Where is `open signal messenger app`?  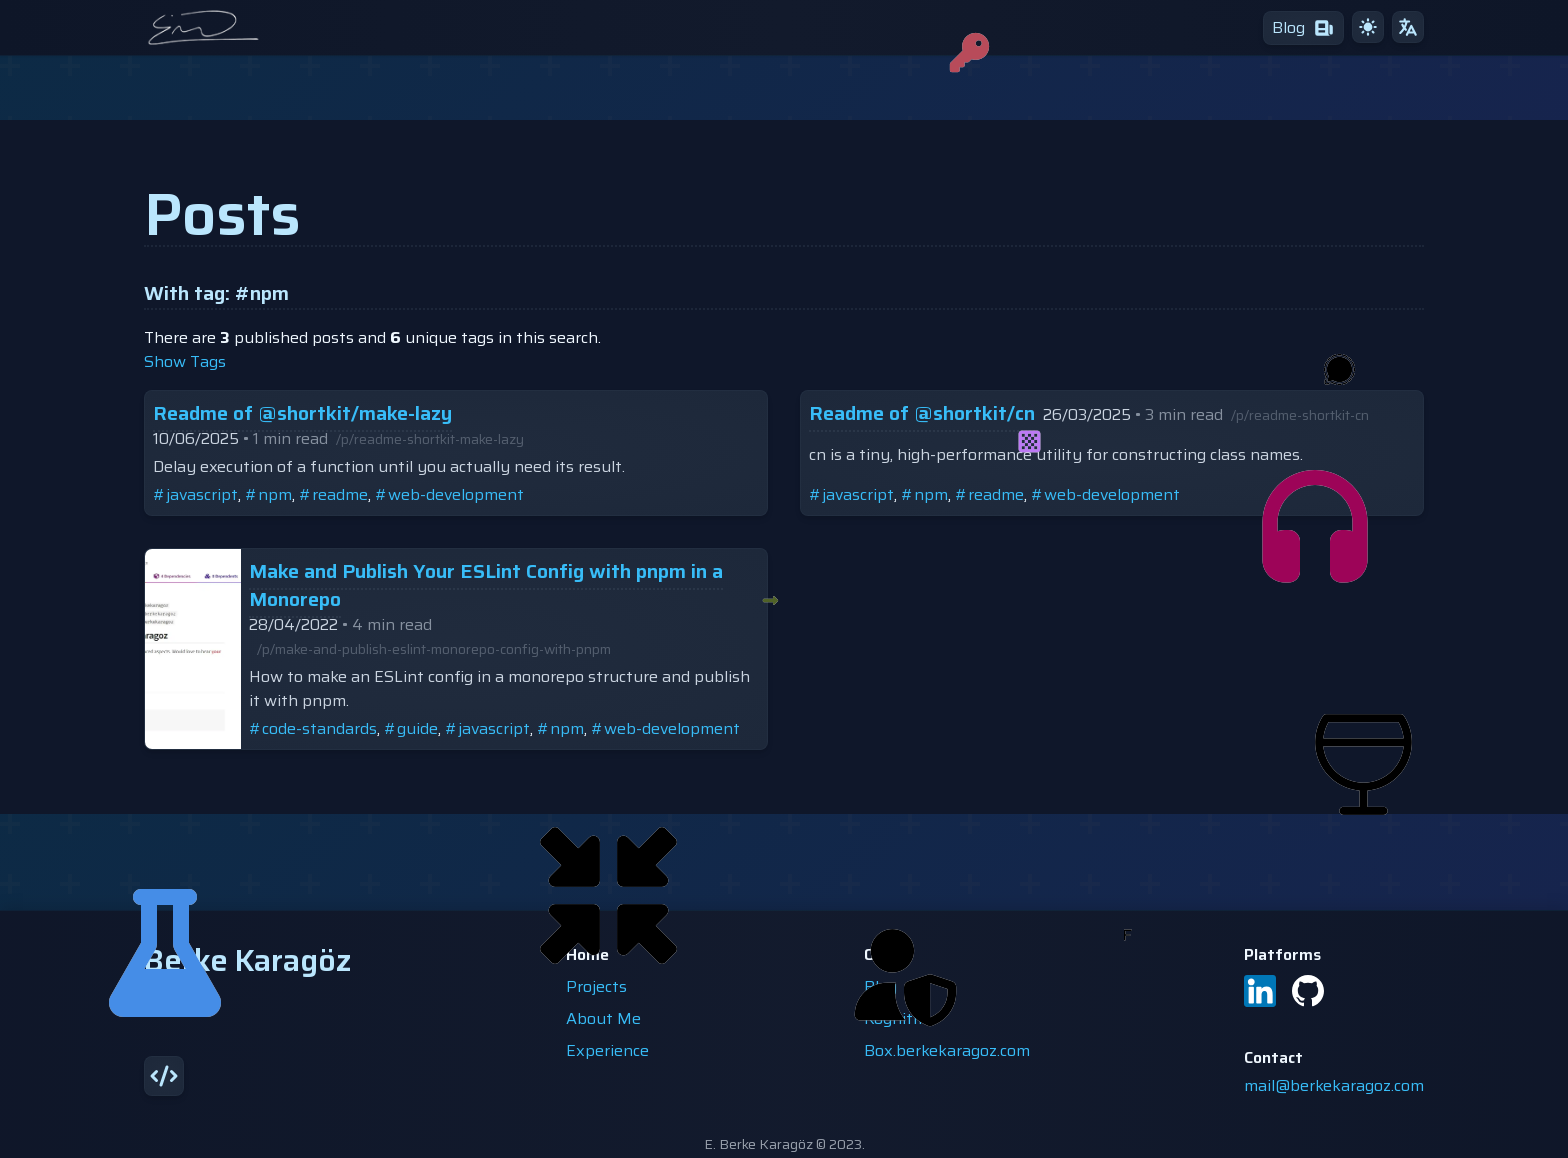
open signal messenger app is located at coordinates (1339, 369).